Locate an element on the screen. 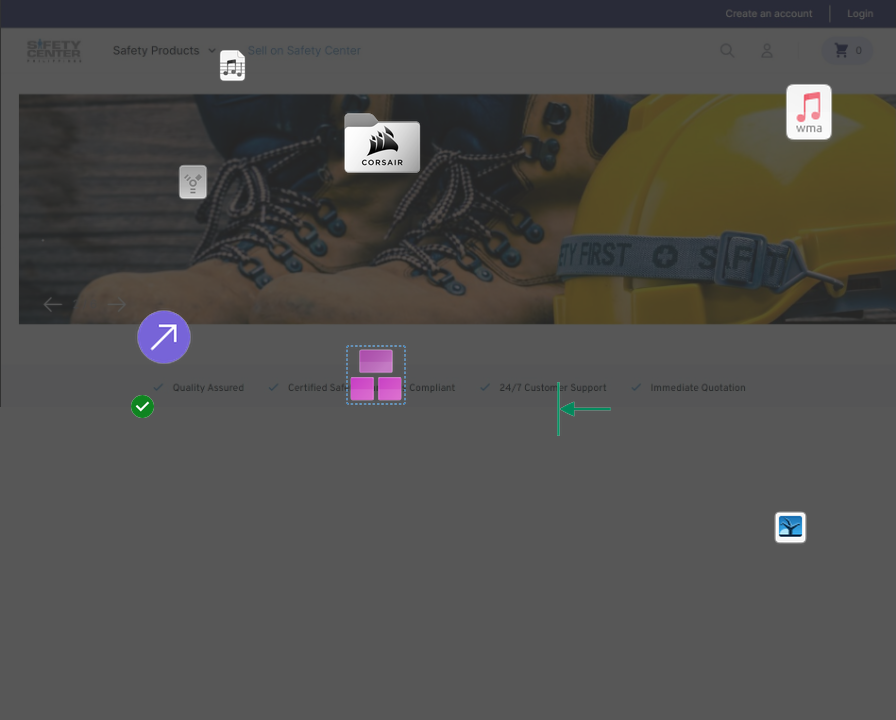 The height and width of the screenshot is (720, 896). open Shotwell photo manager is located at coordinates (790, 527).